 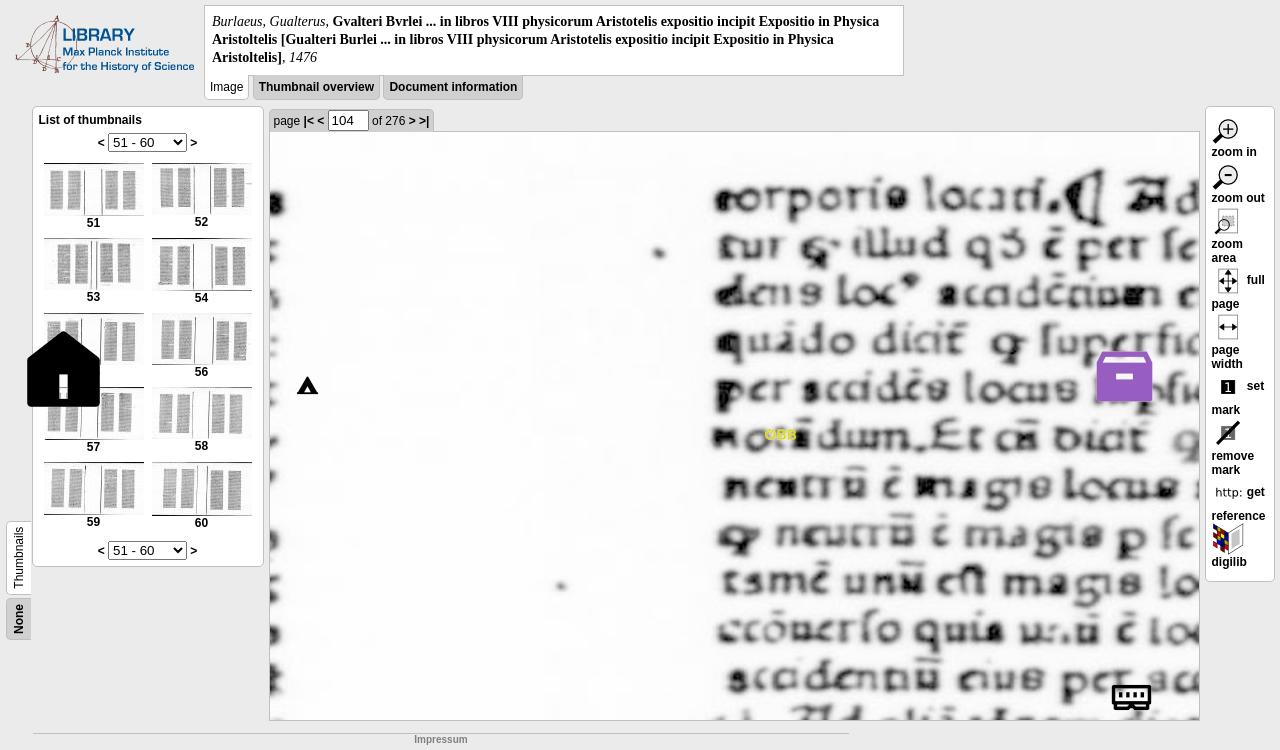 I want to click on navigate to the home screen, so click(x=63, y=370).